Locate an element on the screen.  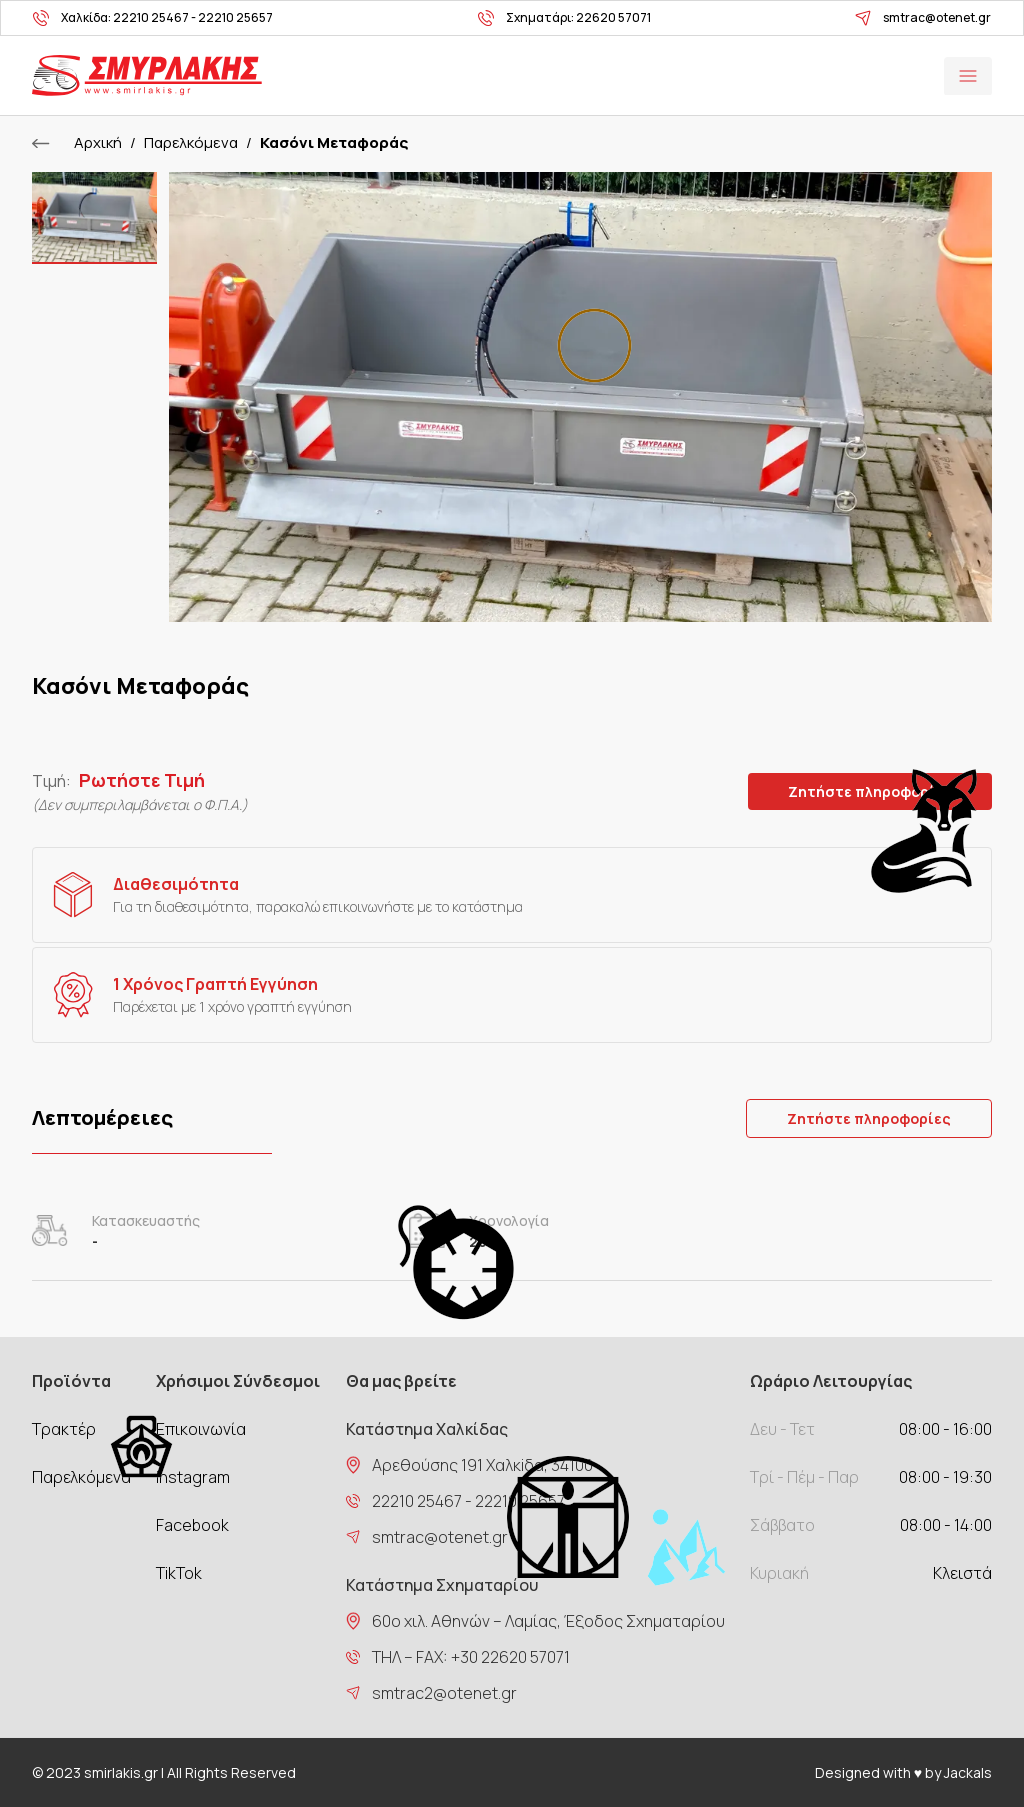
view mountain summits or peaks is located at coordinates (686, 1547).